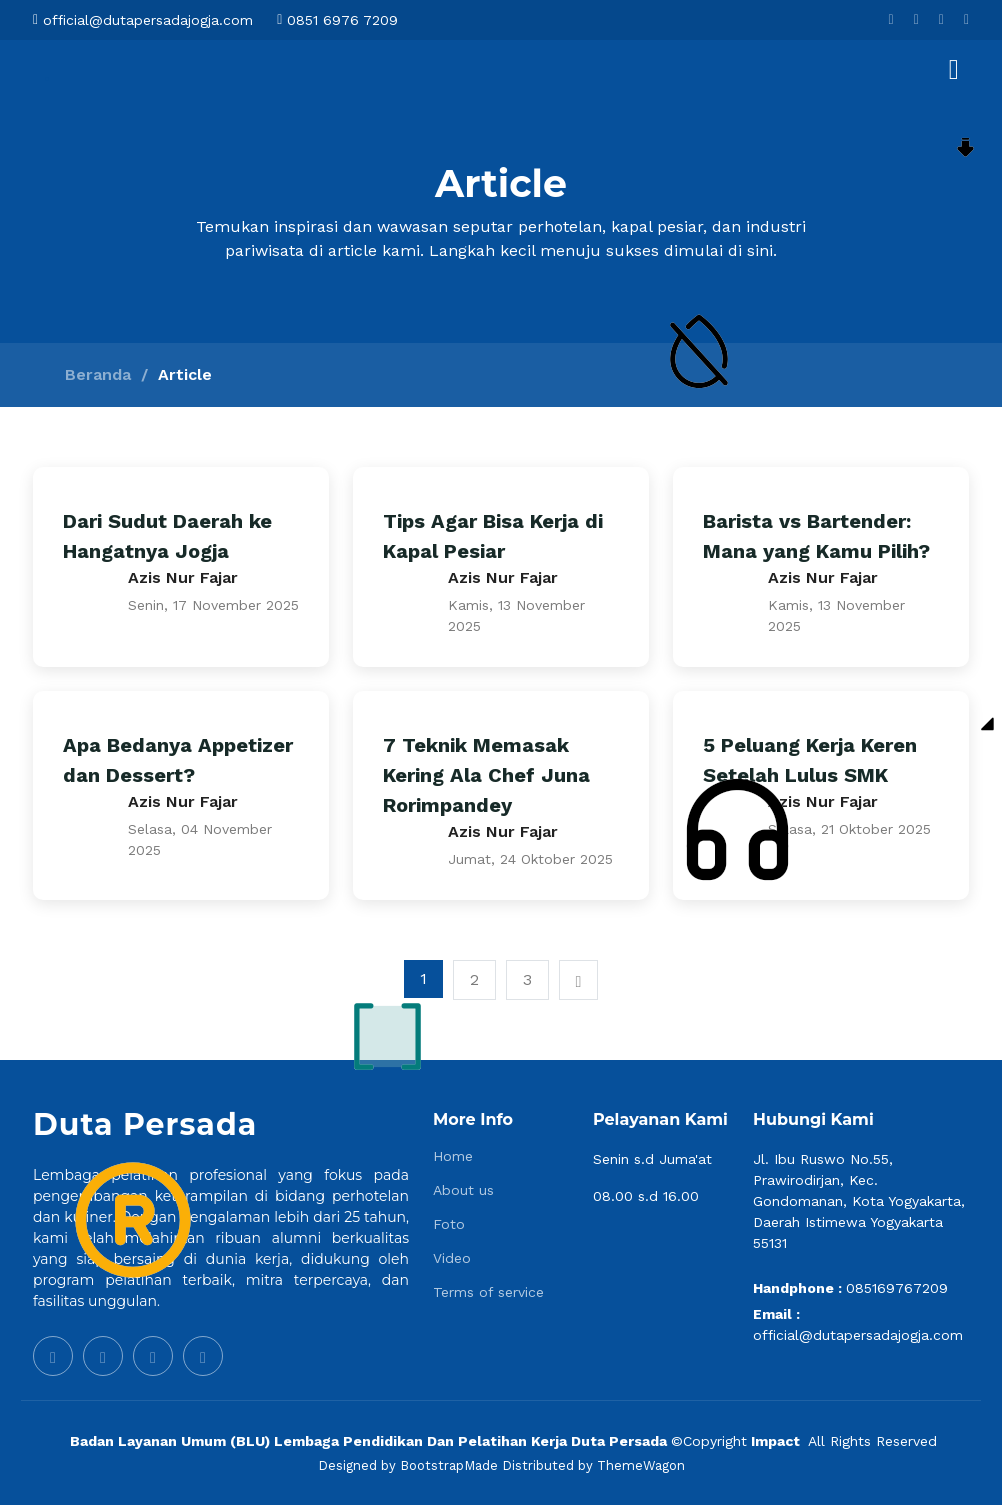  I want to click on indicates full cellular signal strength, so click(988, 724).